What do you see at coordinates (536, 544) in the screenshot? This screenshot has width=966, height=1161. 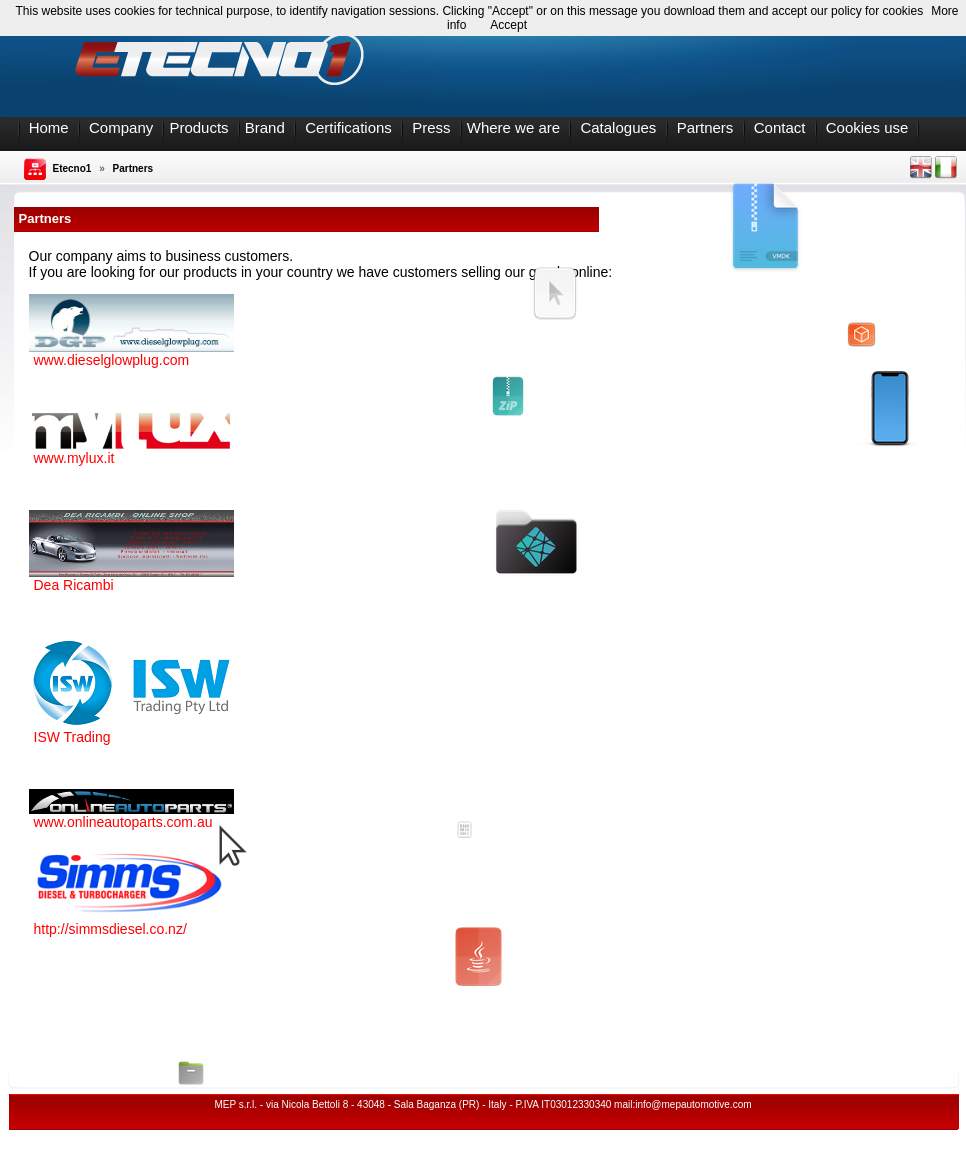 I see `folder containing Netlify project files` at bounding box center [536, 544].